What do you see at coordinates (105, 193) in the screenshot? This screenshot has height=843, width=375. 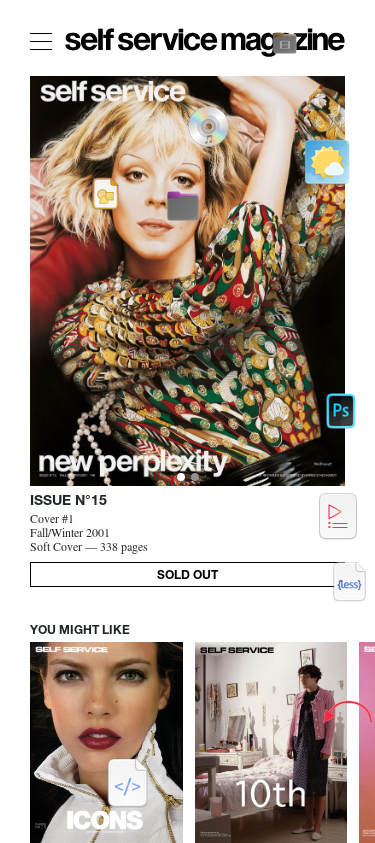 I see `open a graphics template file` at bounding box center [105, 193].